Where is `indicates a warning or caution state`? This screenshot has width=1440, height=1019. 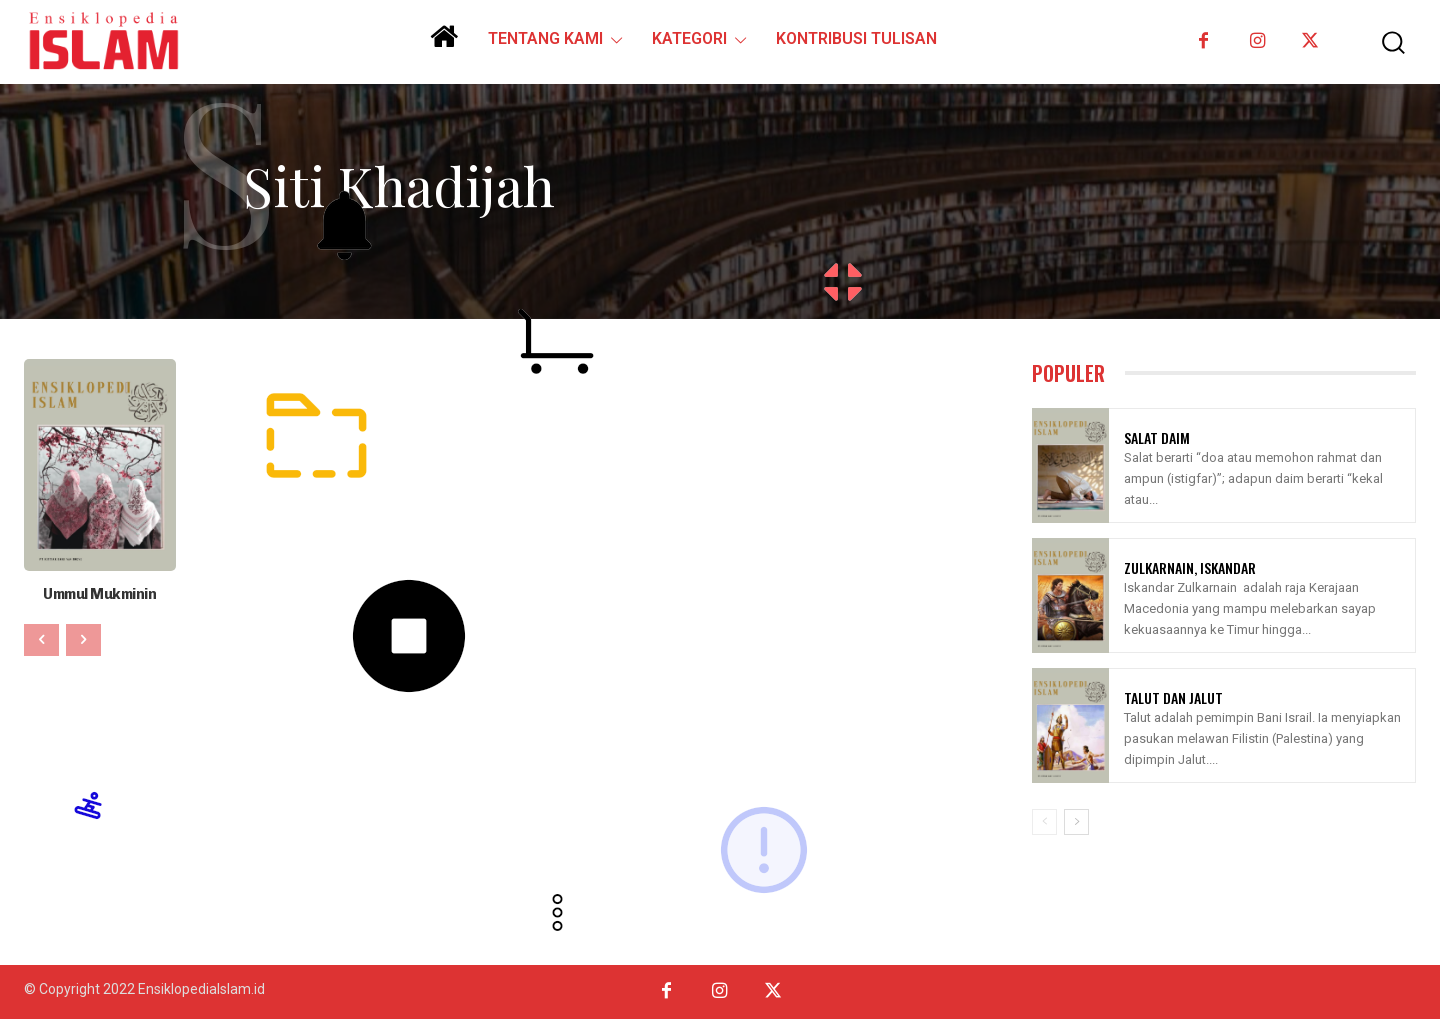
indicates a warning or caution state is located at coordinates (764, 850).